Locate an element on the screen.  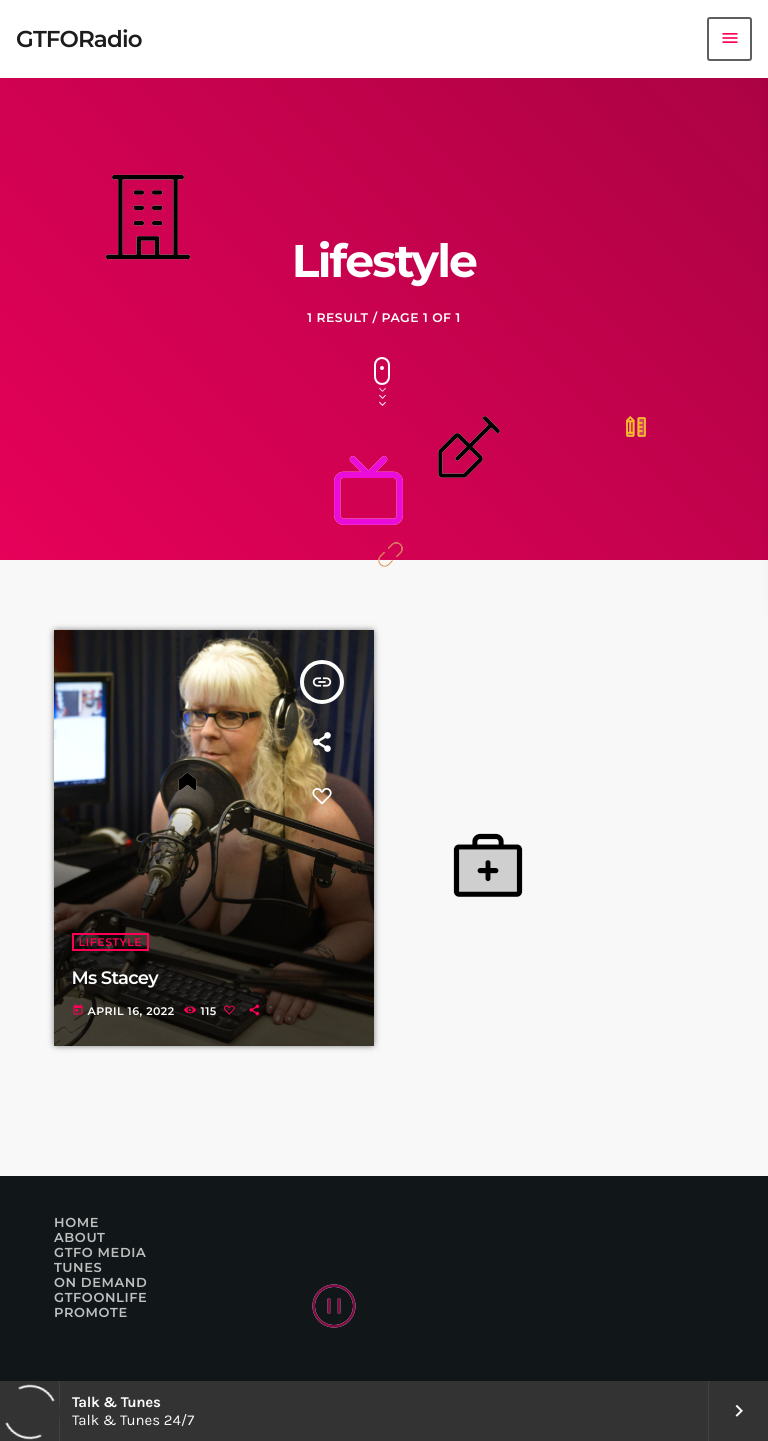
access medical or health resources is located at coordinates (488, 868).